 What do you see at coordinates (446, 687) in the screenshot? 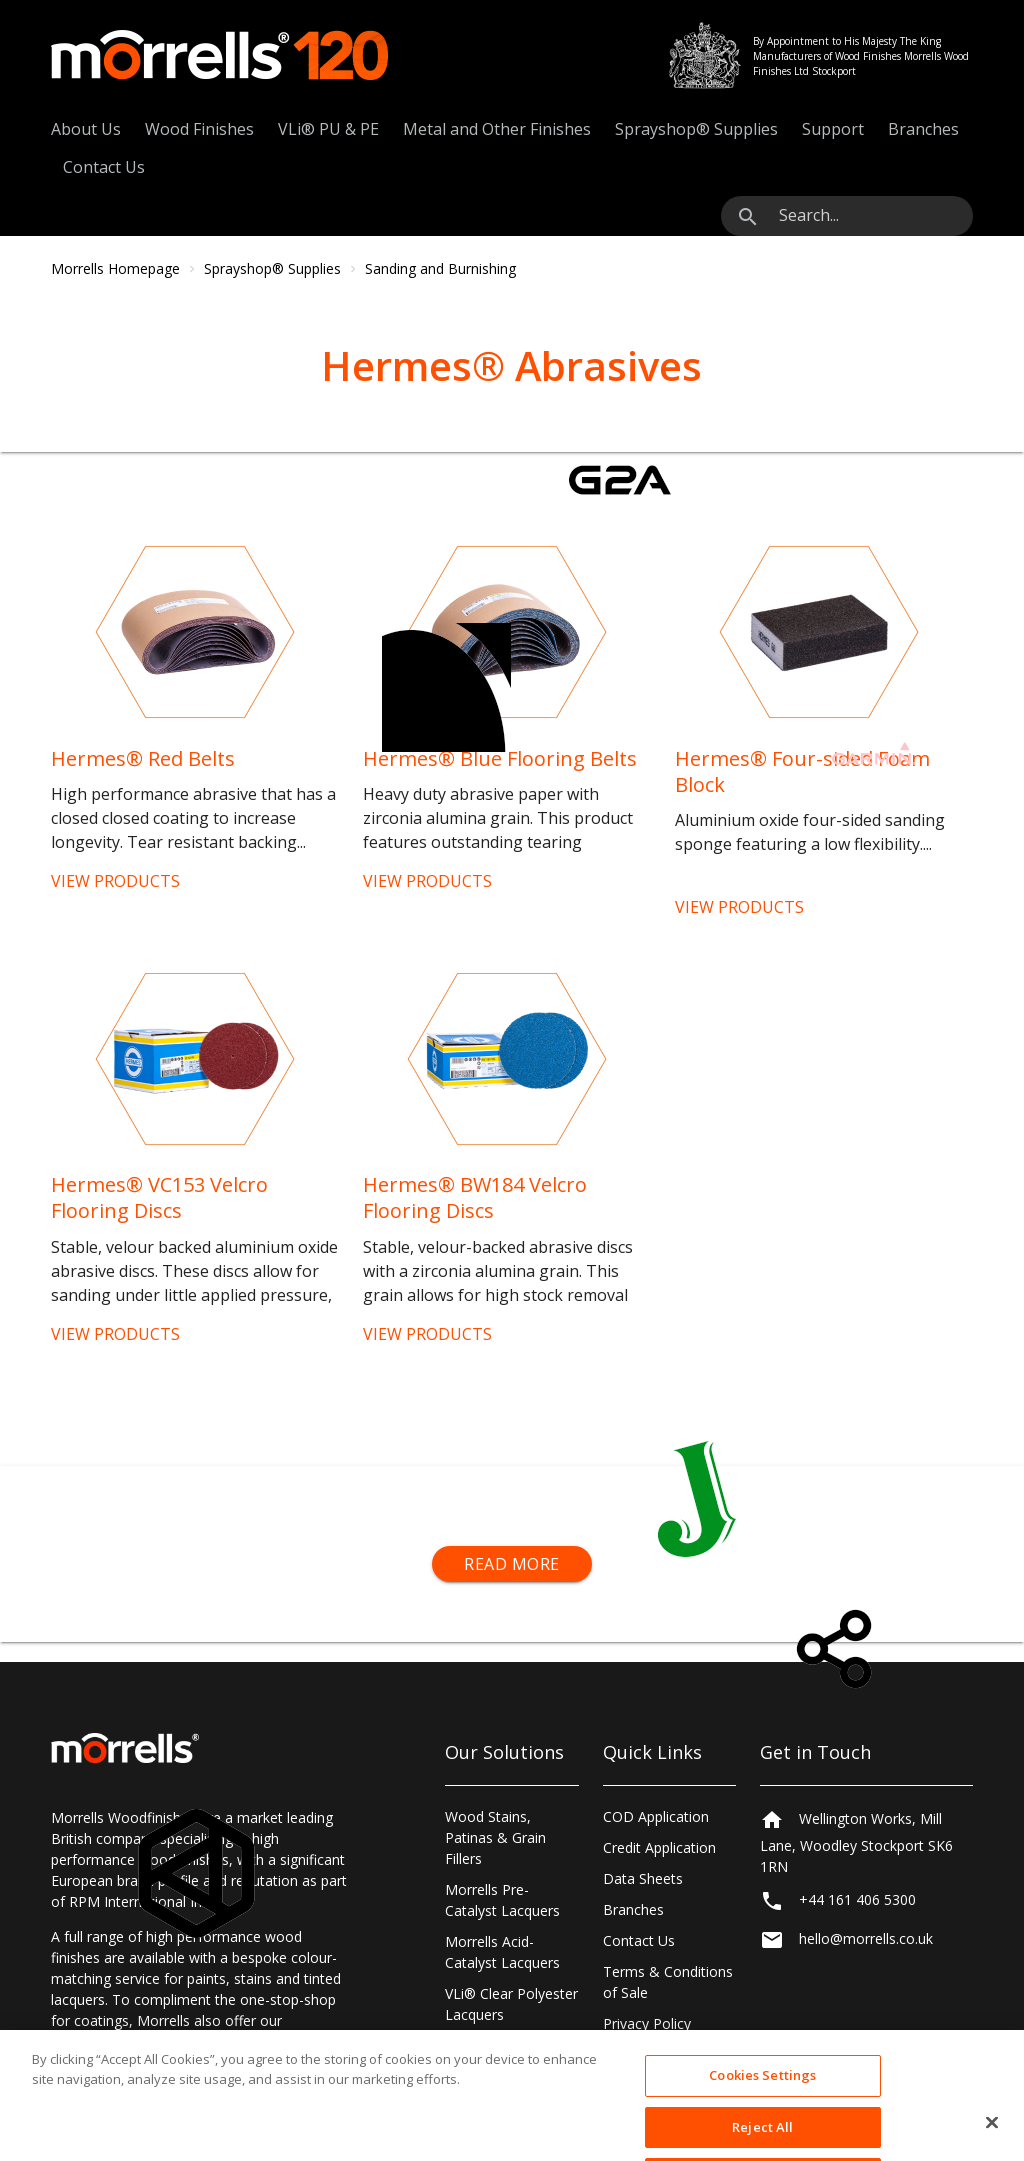
I see `open zerodha trading app` at bounding box center [446, 687].